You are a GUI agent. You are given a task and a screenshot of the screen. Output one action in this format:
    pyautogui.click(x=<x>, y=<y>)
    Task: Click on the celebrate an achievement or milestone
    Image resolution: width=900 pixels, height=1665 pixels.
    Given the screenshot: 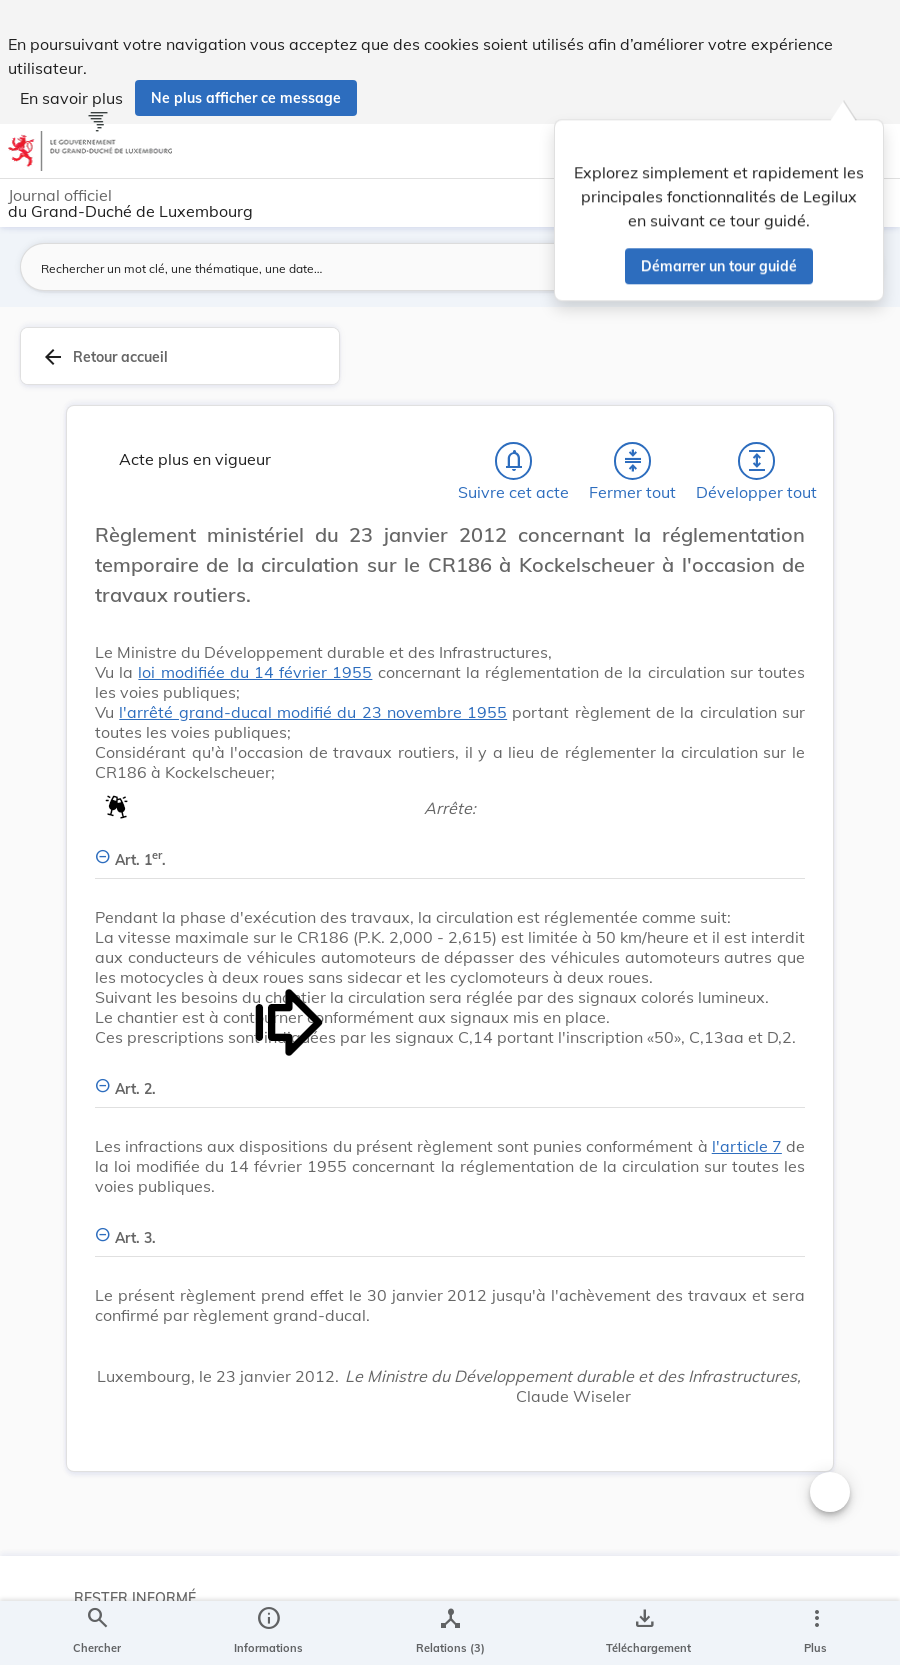 What is the action you would take?
    pyautogui.click(x=117, y=807)
    